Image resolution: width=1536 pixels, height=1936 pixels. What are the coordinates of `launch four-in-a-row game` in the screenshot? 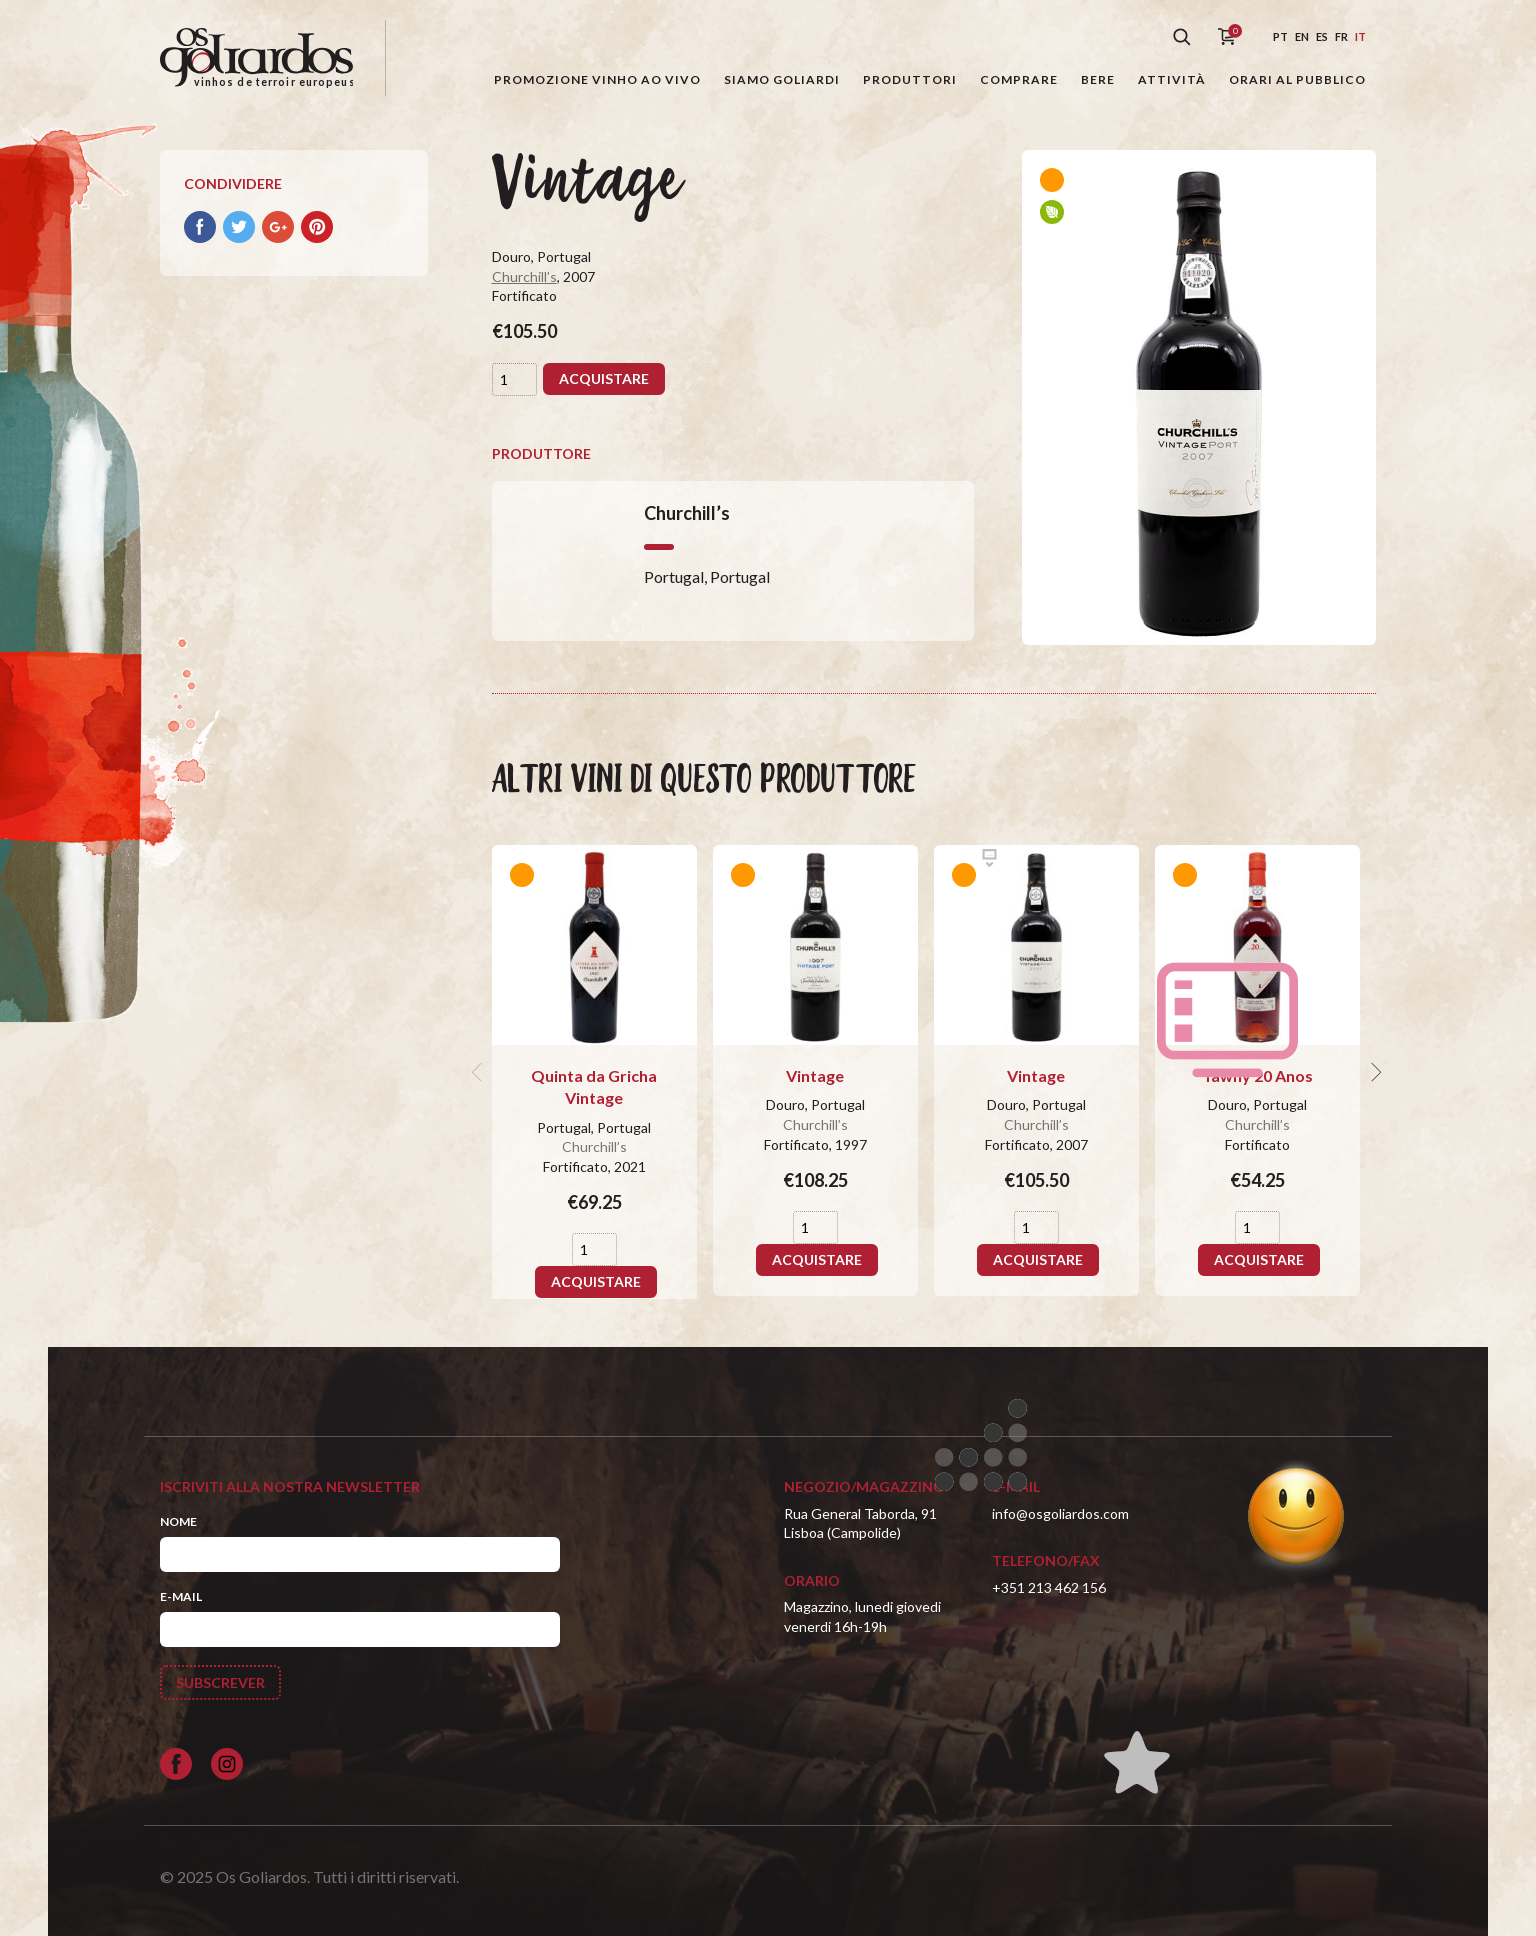 It's located at (984, 1442).